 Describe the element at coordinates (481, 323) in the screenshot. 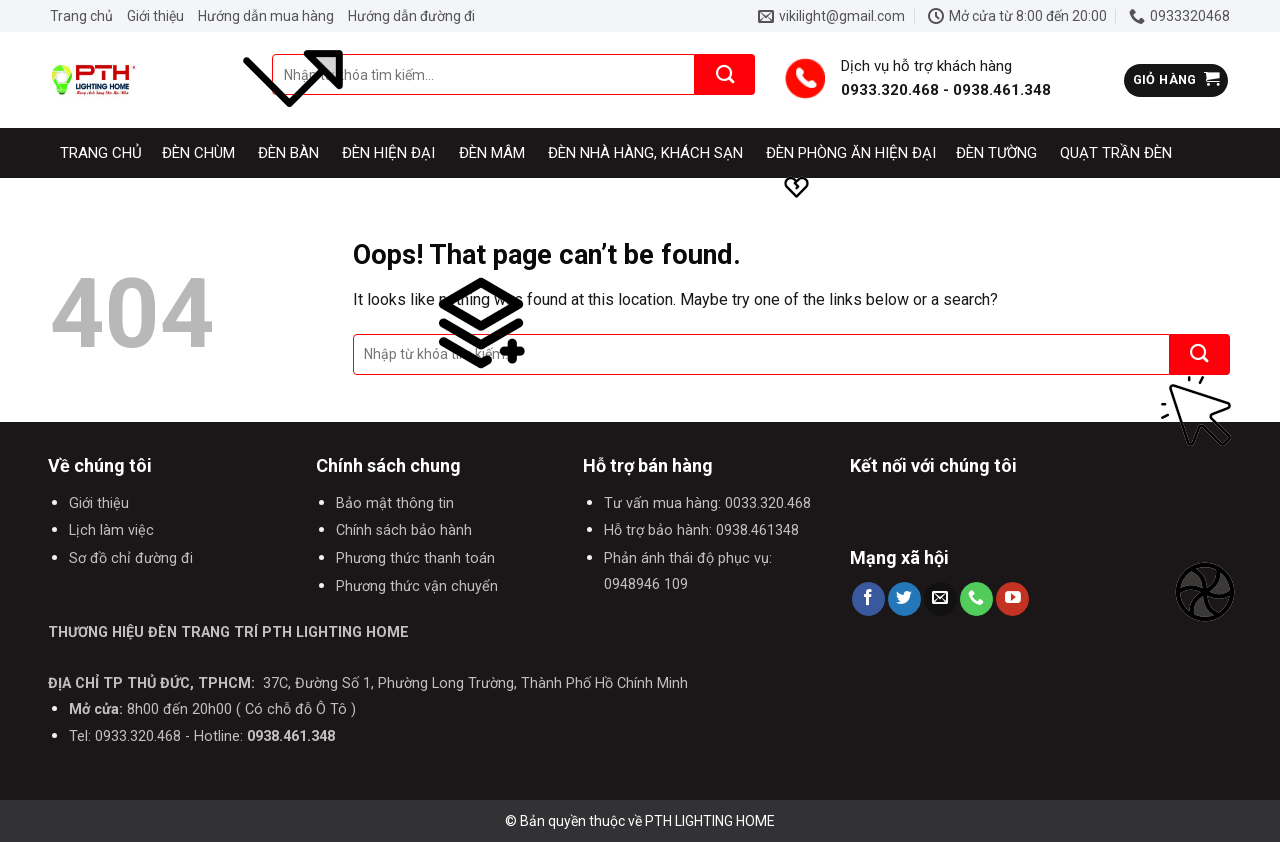

I see `add a new layer to the stack` at that location.